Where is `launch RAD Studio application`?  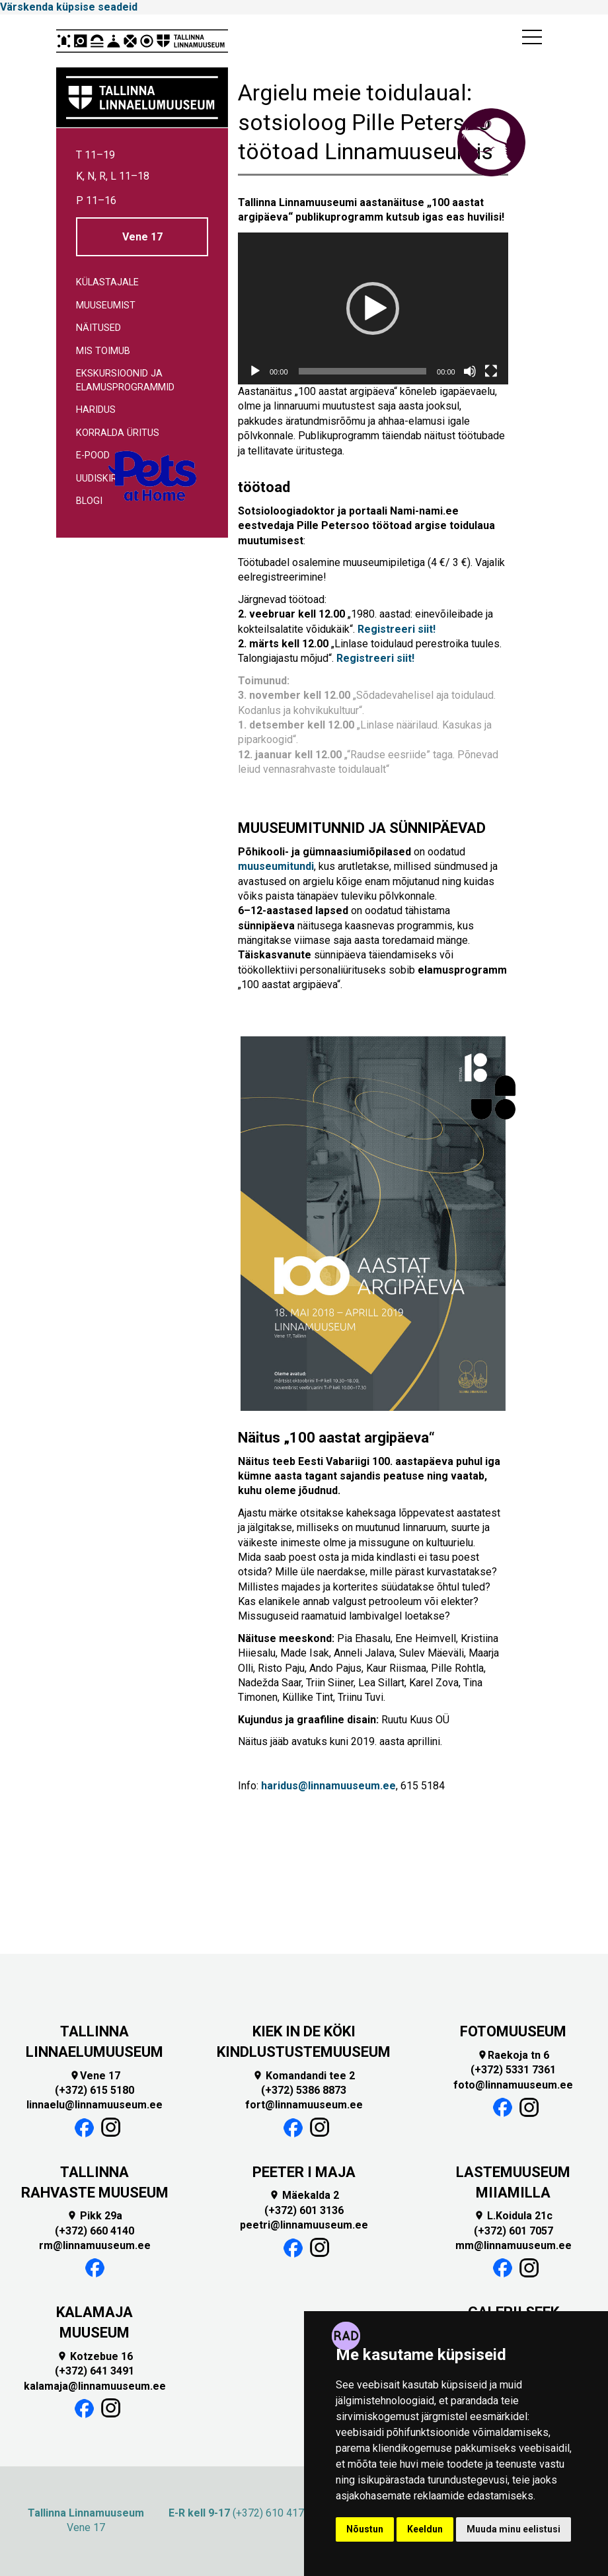
launch RAD Studio application is located at coordinates (346, 2336).